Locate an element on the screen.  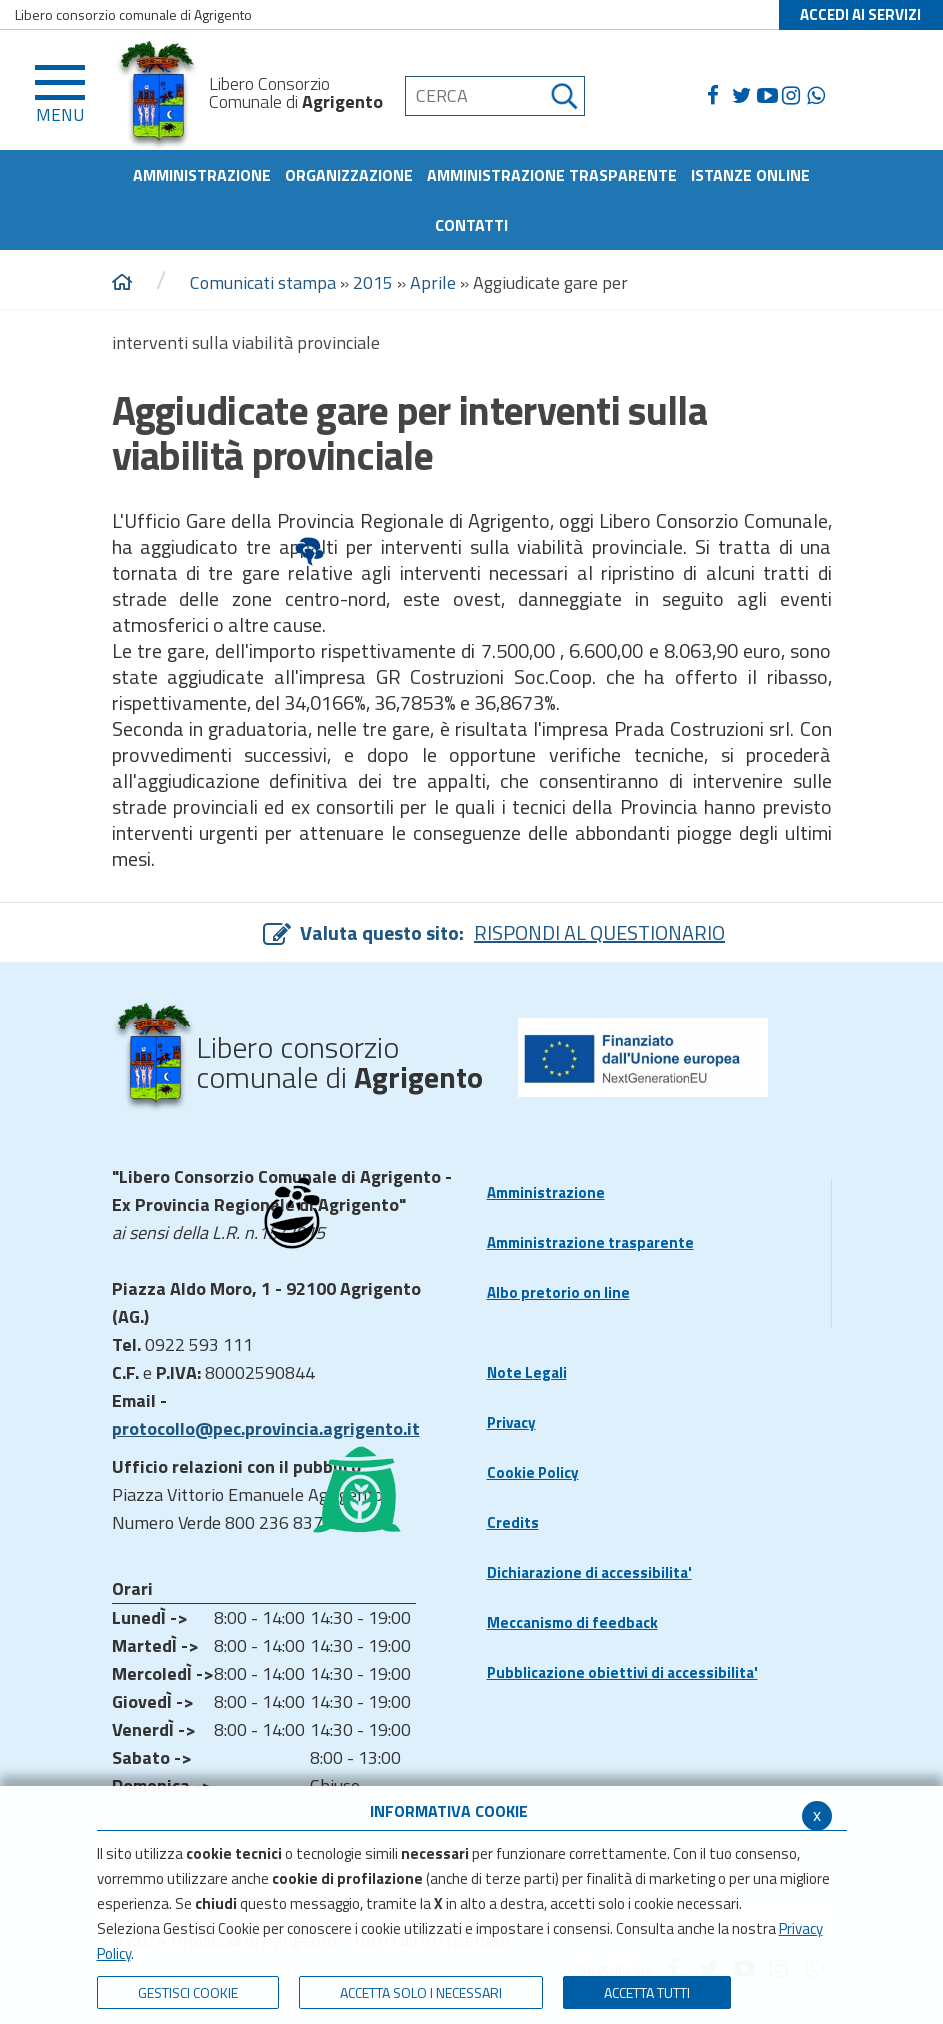
collect nectar or fruit rewards in-game is located at coordinates (292, 1213).